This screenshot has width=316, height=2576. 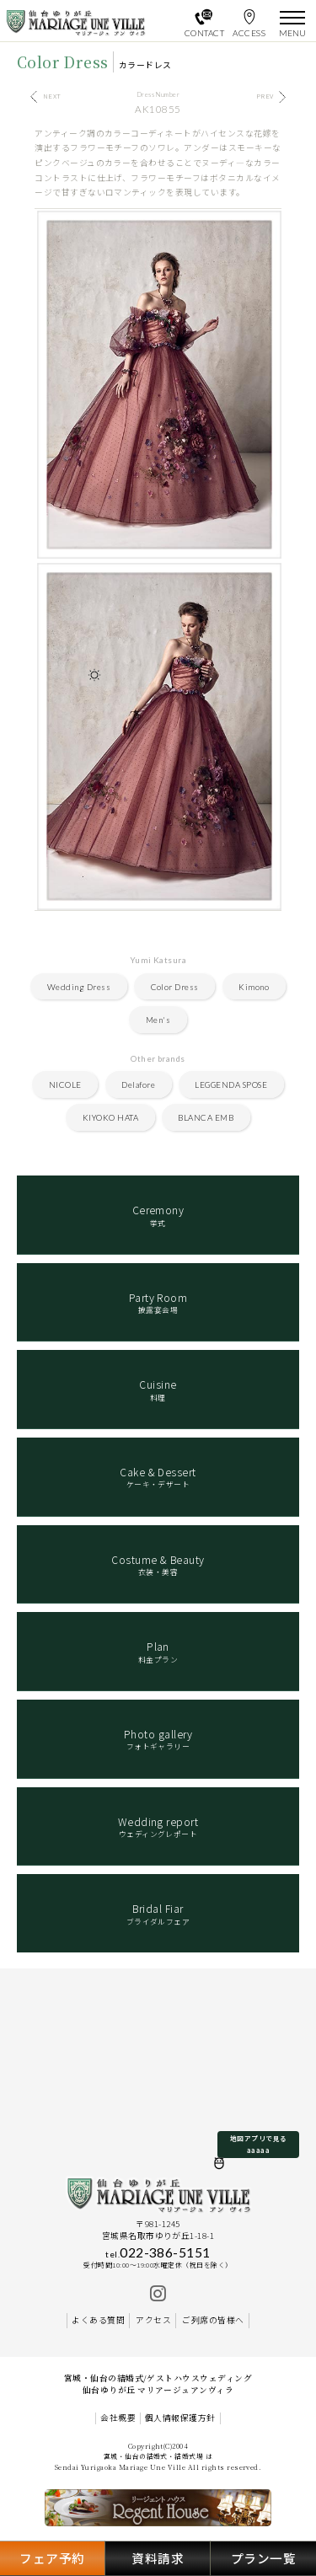 What do you see at coordinates (219, 2163) in the screenshot?
I see `android device or system settings` at bounding box center [219, 2163].